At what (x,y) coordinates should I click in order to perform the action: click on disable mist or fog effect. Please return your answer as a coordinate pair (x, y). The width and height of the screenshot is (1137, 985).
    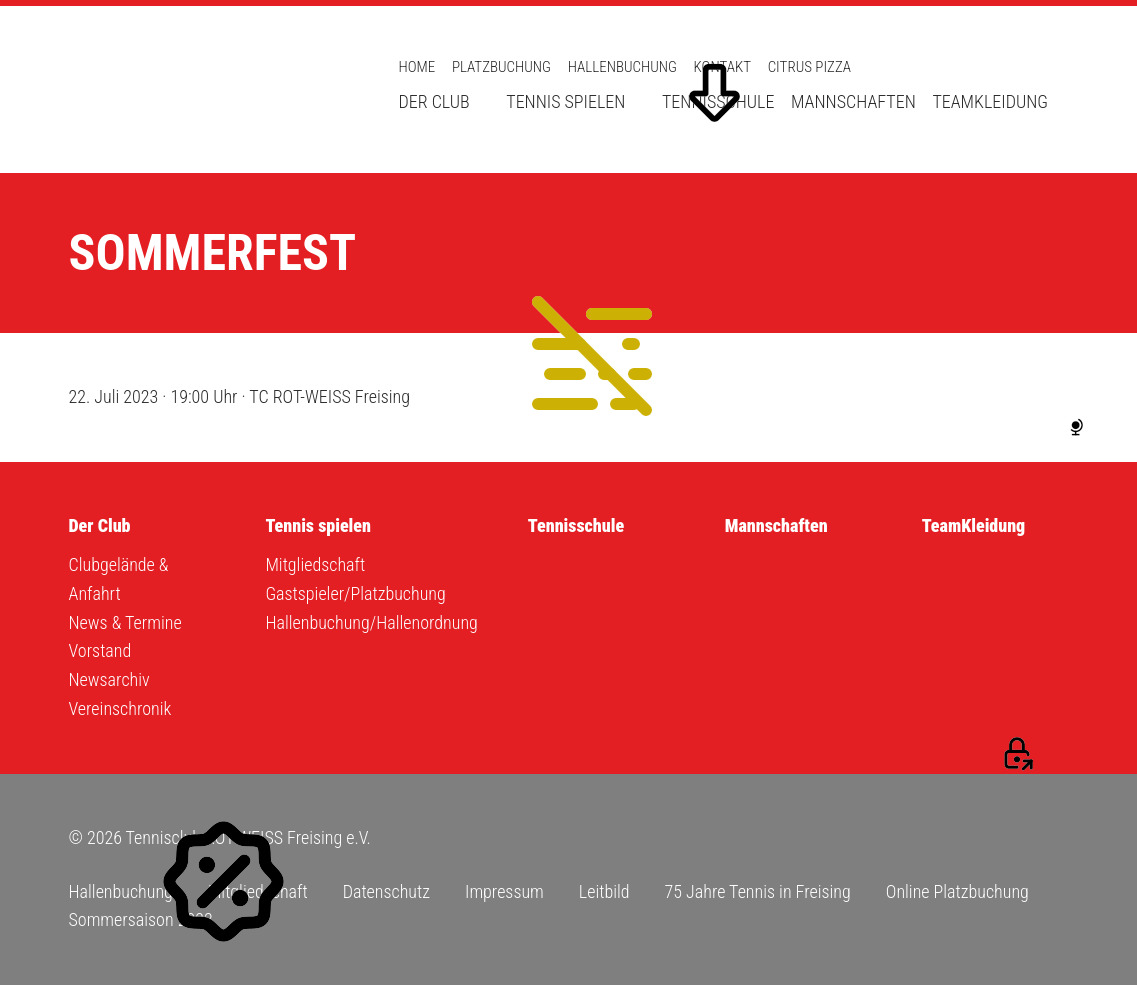
    Looking at the image, I should click on (592, 356).